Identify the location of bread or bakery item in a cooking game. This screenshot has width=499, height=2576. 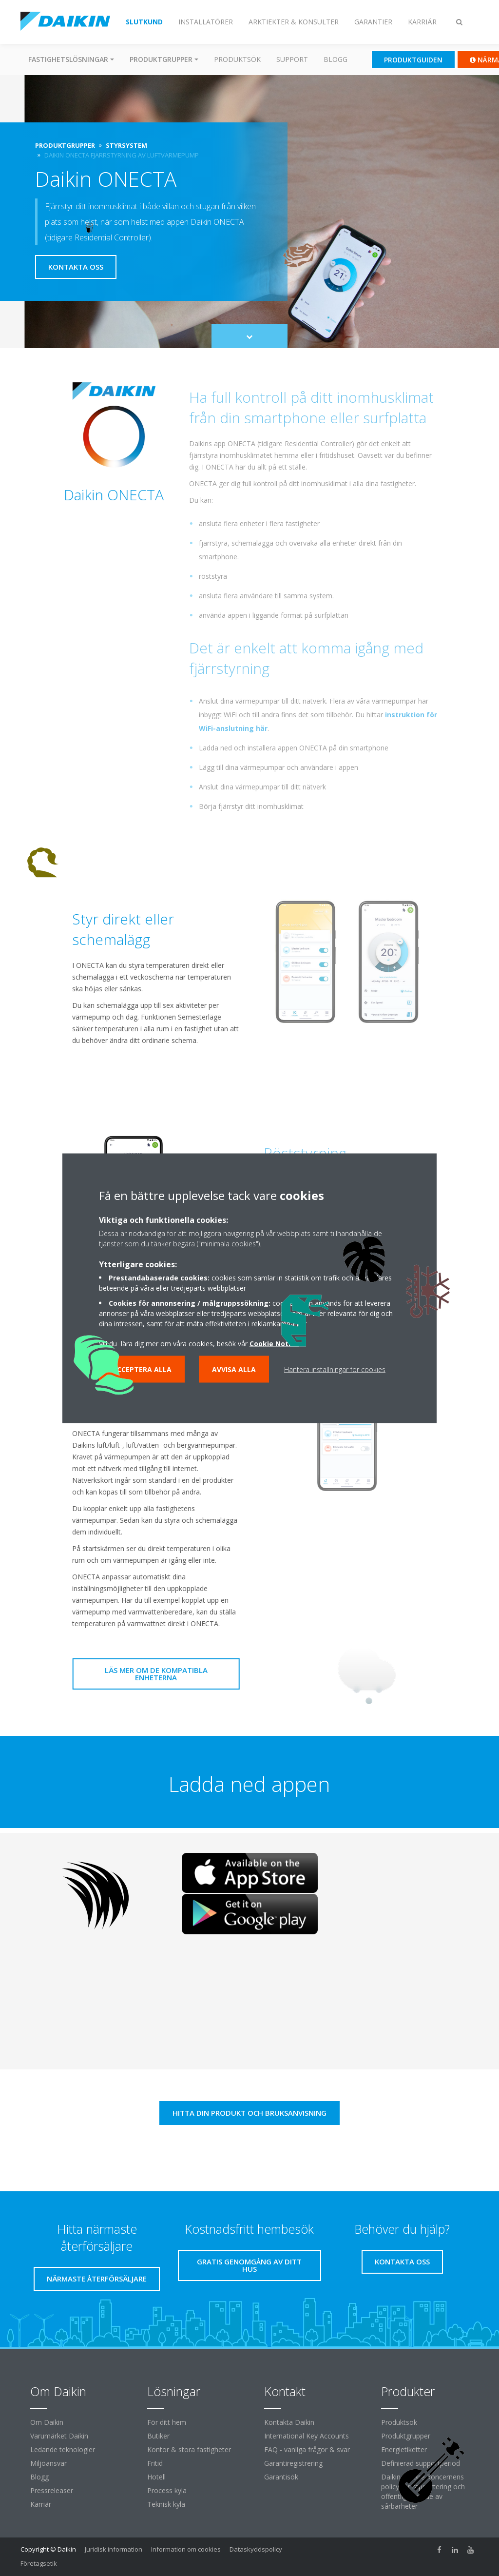
(103, 1365).